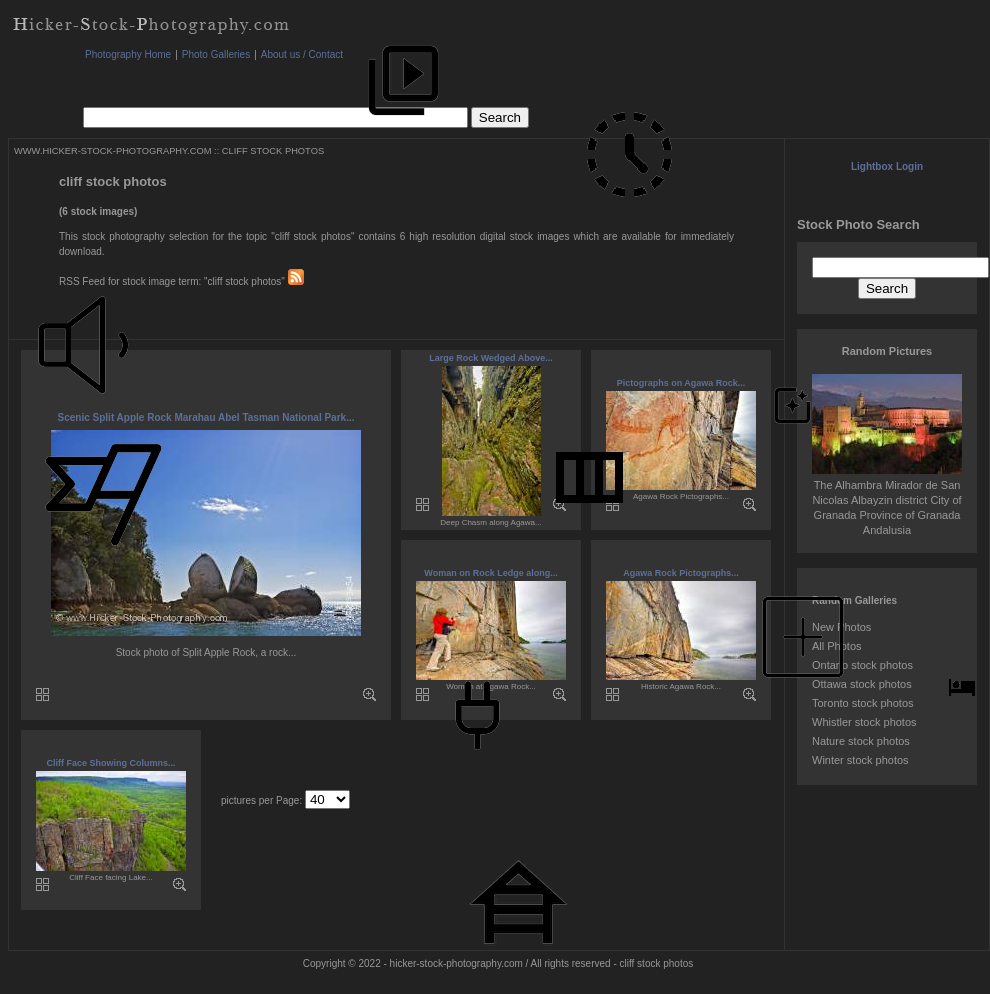 The width and height of the screenshot is (990, 994). Describe the element at coordinates (477, 715) in the screenshot. I see `connect to a power source` at that location.